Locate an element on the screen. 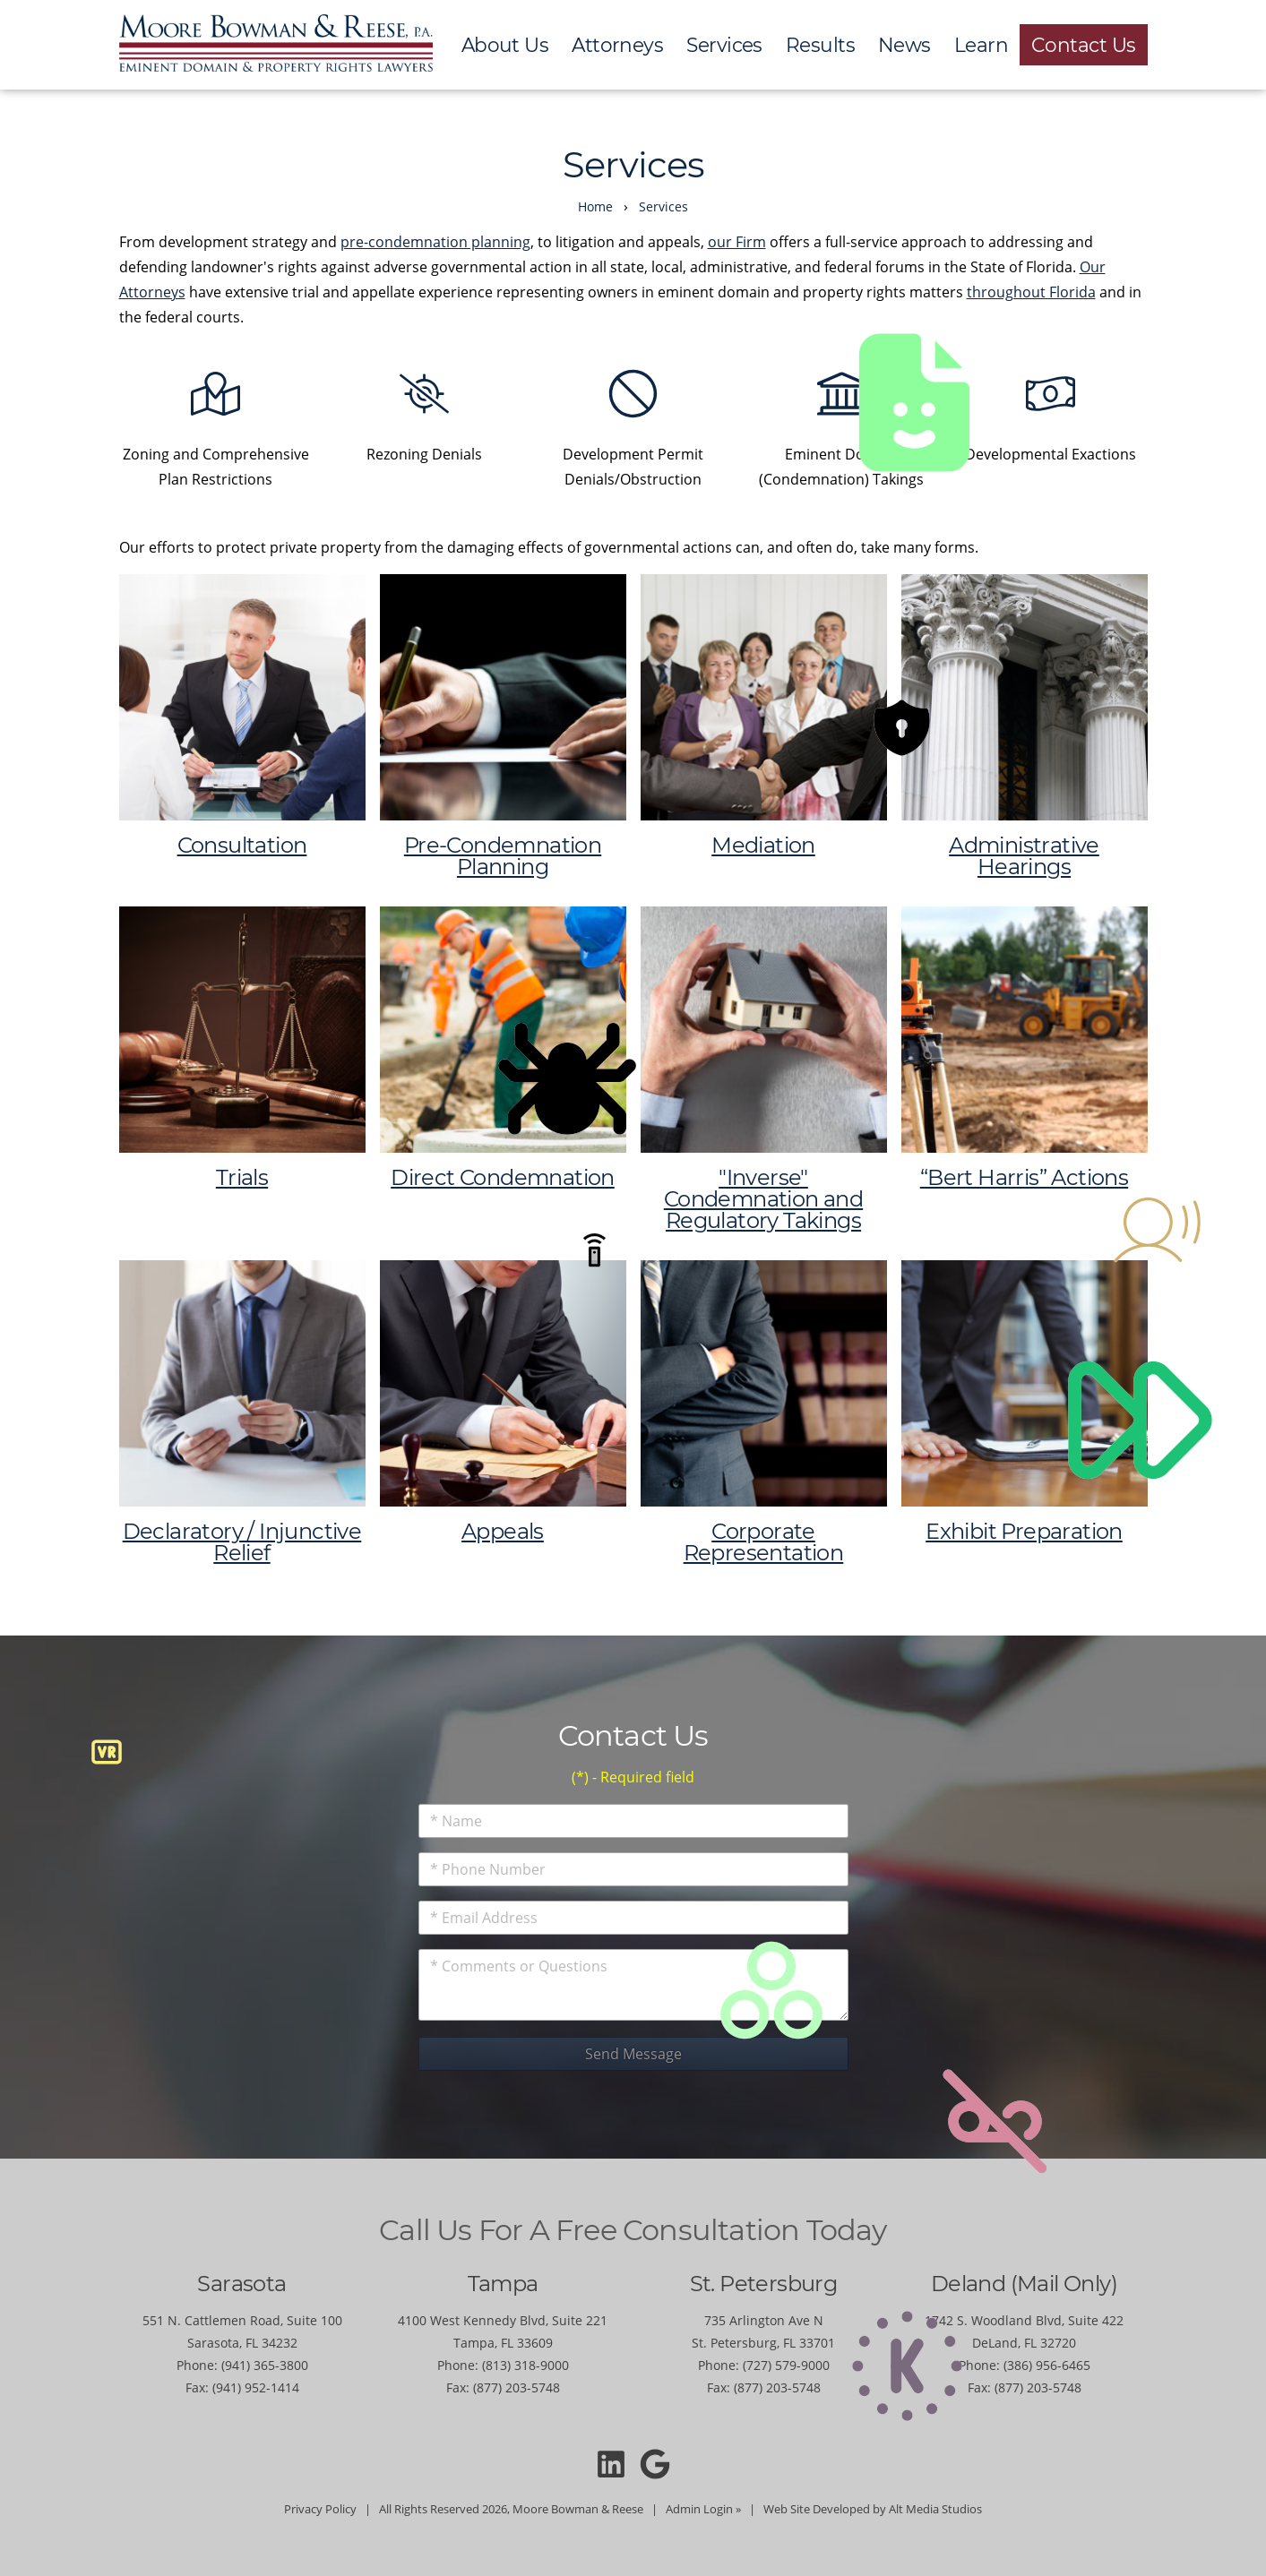 The width and height of the screenshot is (1266, 2576). skip forward in media playback is located at coordinates (1140, 1420).